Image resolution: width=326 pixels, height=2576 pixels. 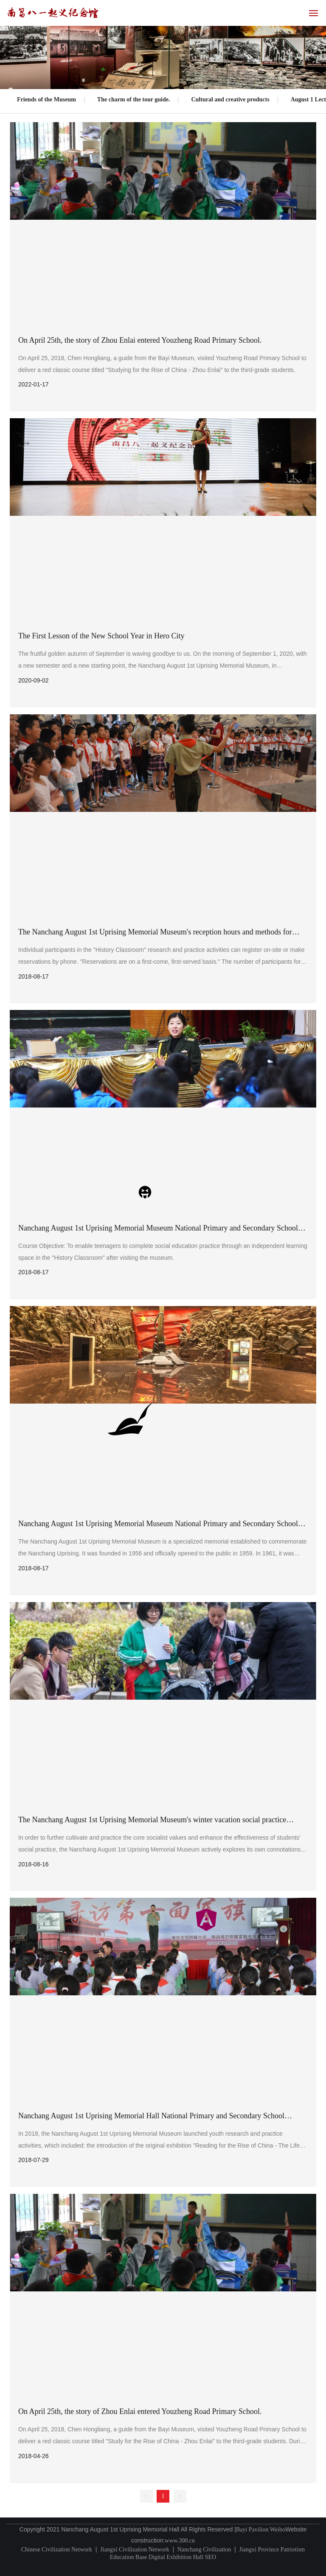 I want to click on insert a silly or playful emoji reaction, so click(x=145, y=1192).